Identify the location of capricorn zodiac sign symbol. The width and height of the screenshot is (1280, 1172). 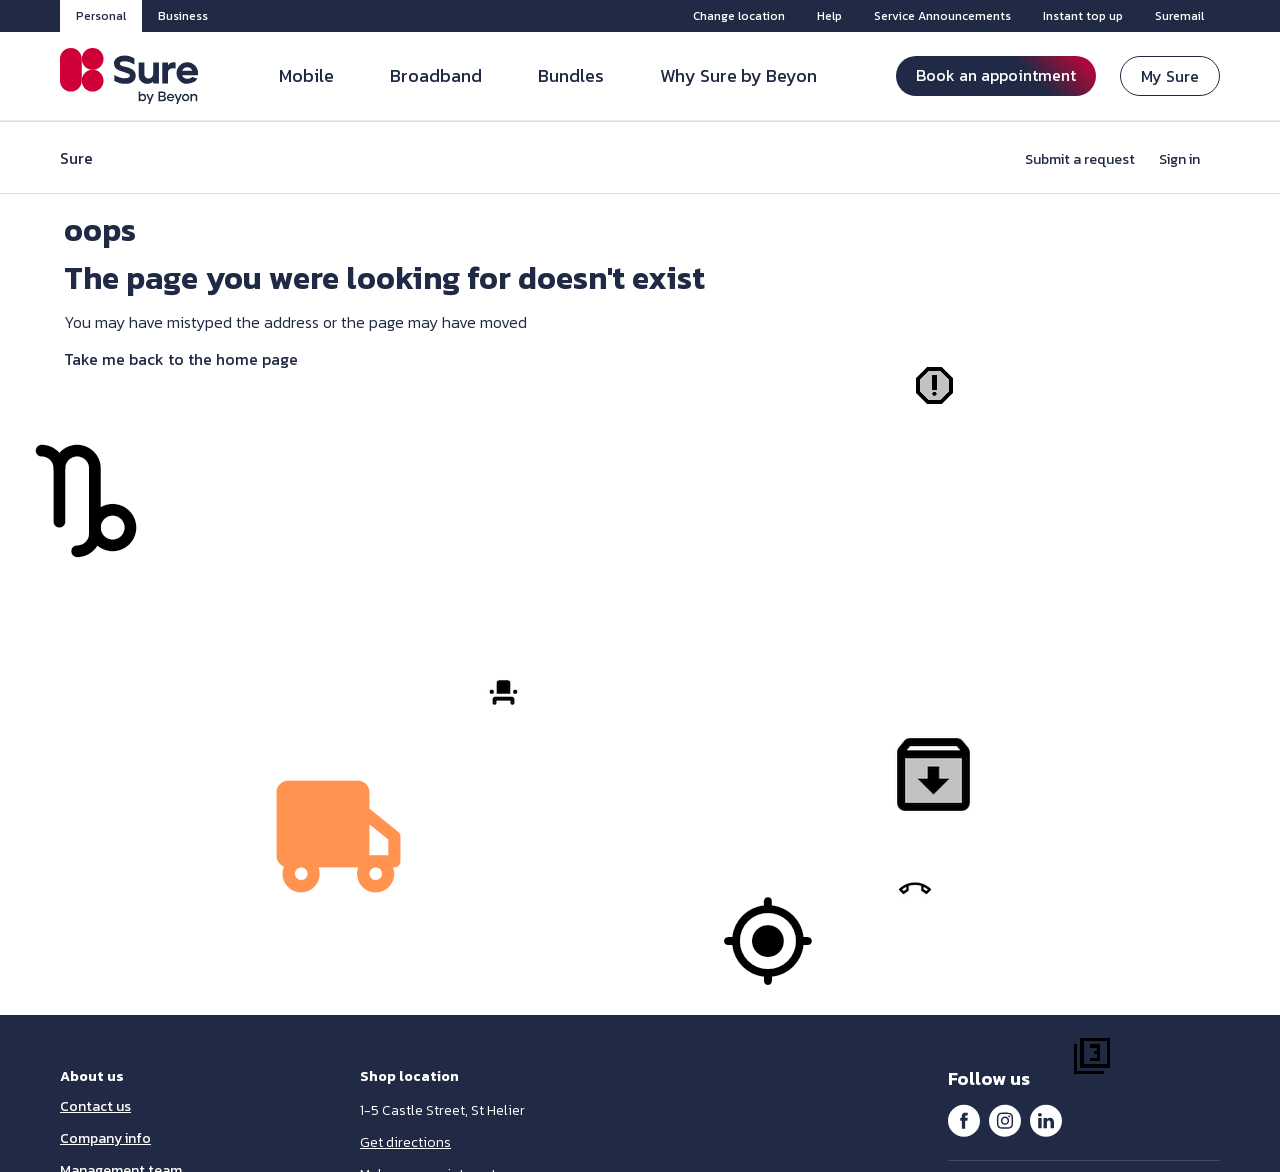
(89, 498).